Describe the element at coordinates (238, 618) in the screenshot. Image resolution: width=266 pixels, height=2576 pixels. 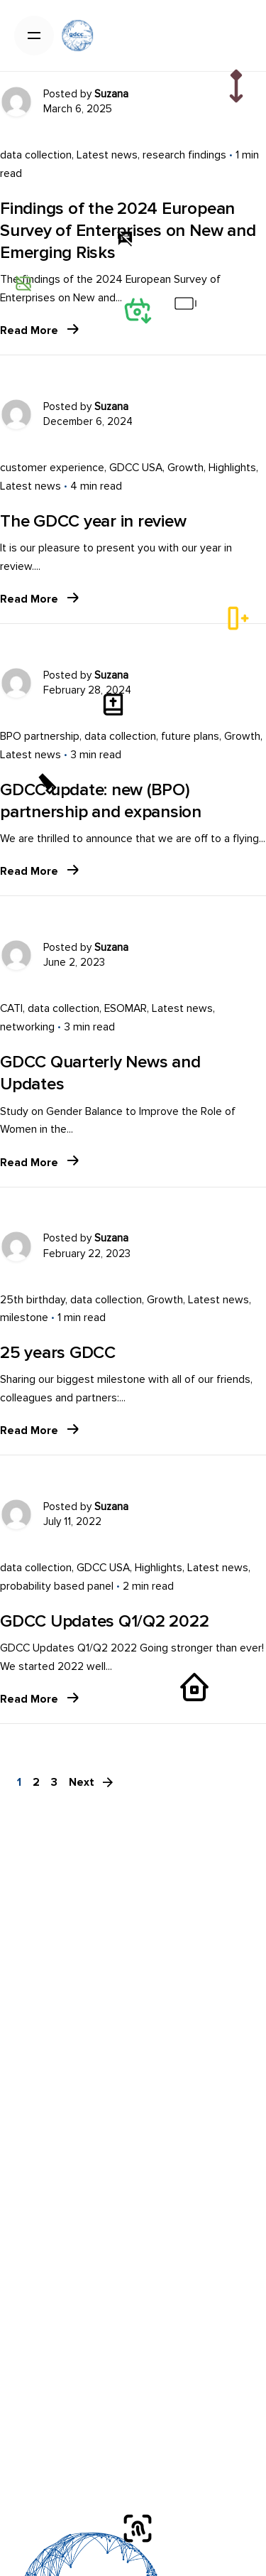
I see `insert a new column to the right` at that location.